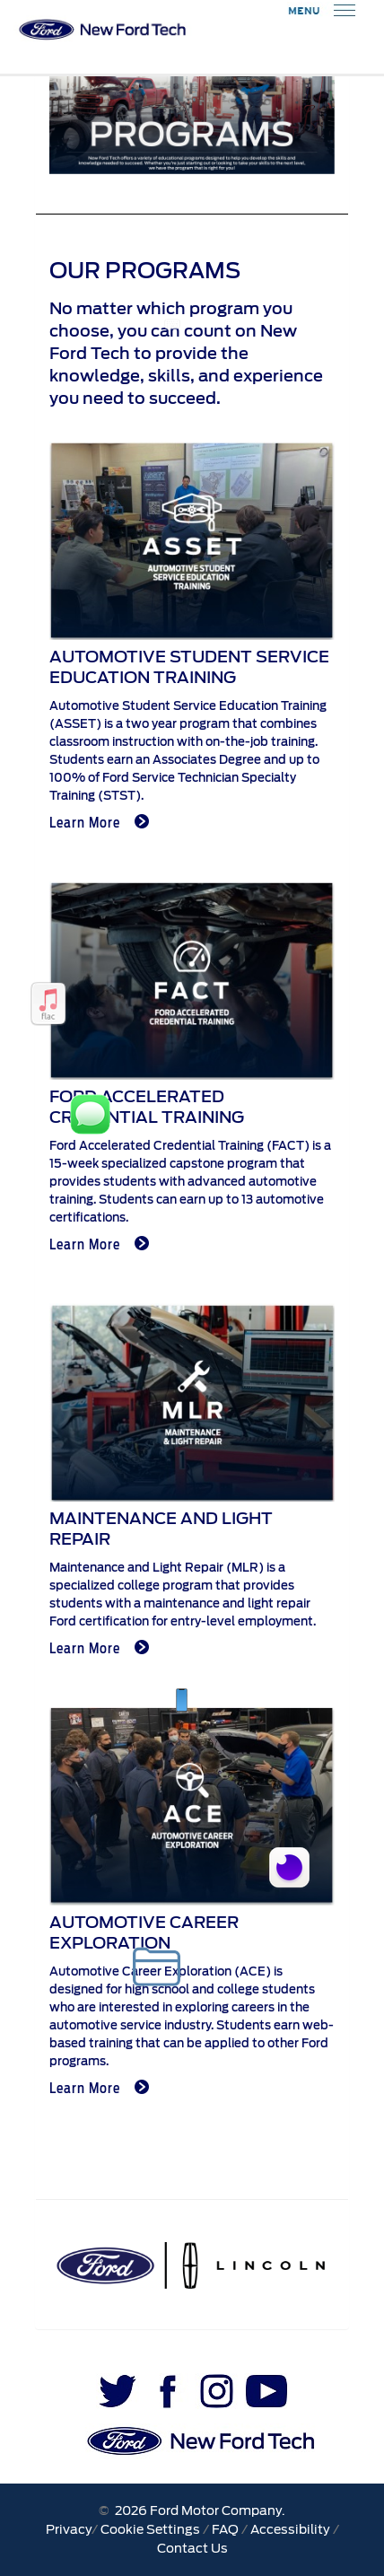 The width and height of the screenshot is (384, 2576). What do you see at coordinates (172, 325) in the screenshot?
I see `indicates virtual keyboard is active` at bounding box center [172, 325].